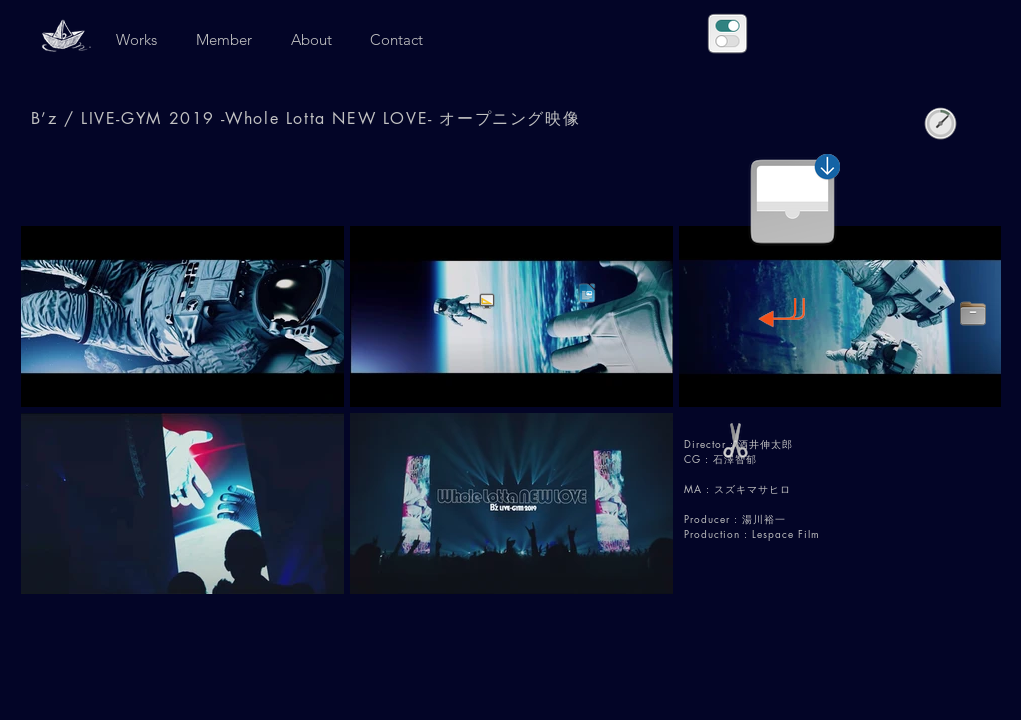 This screenshot has height=720, width=1021. What do you see at coordinates (727, 33) in the screenshot?
I see `open system tweaks or settings customization` at bounding box center [727, 33].